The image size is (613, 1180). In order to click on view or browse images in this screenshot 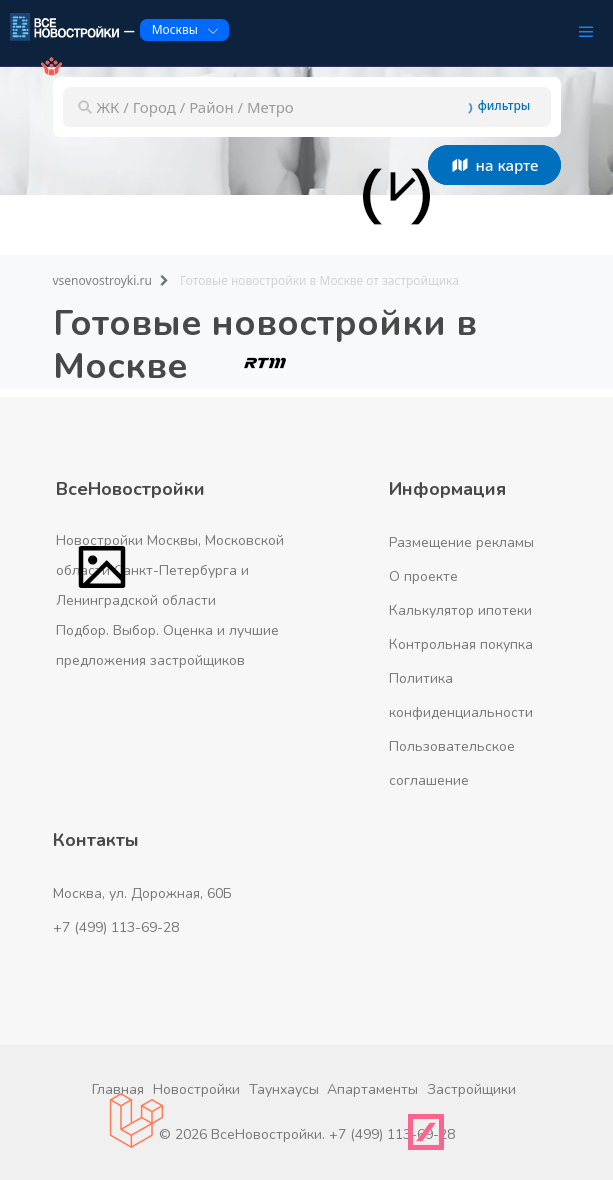, I will do `click(102, 567)`.